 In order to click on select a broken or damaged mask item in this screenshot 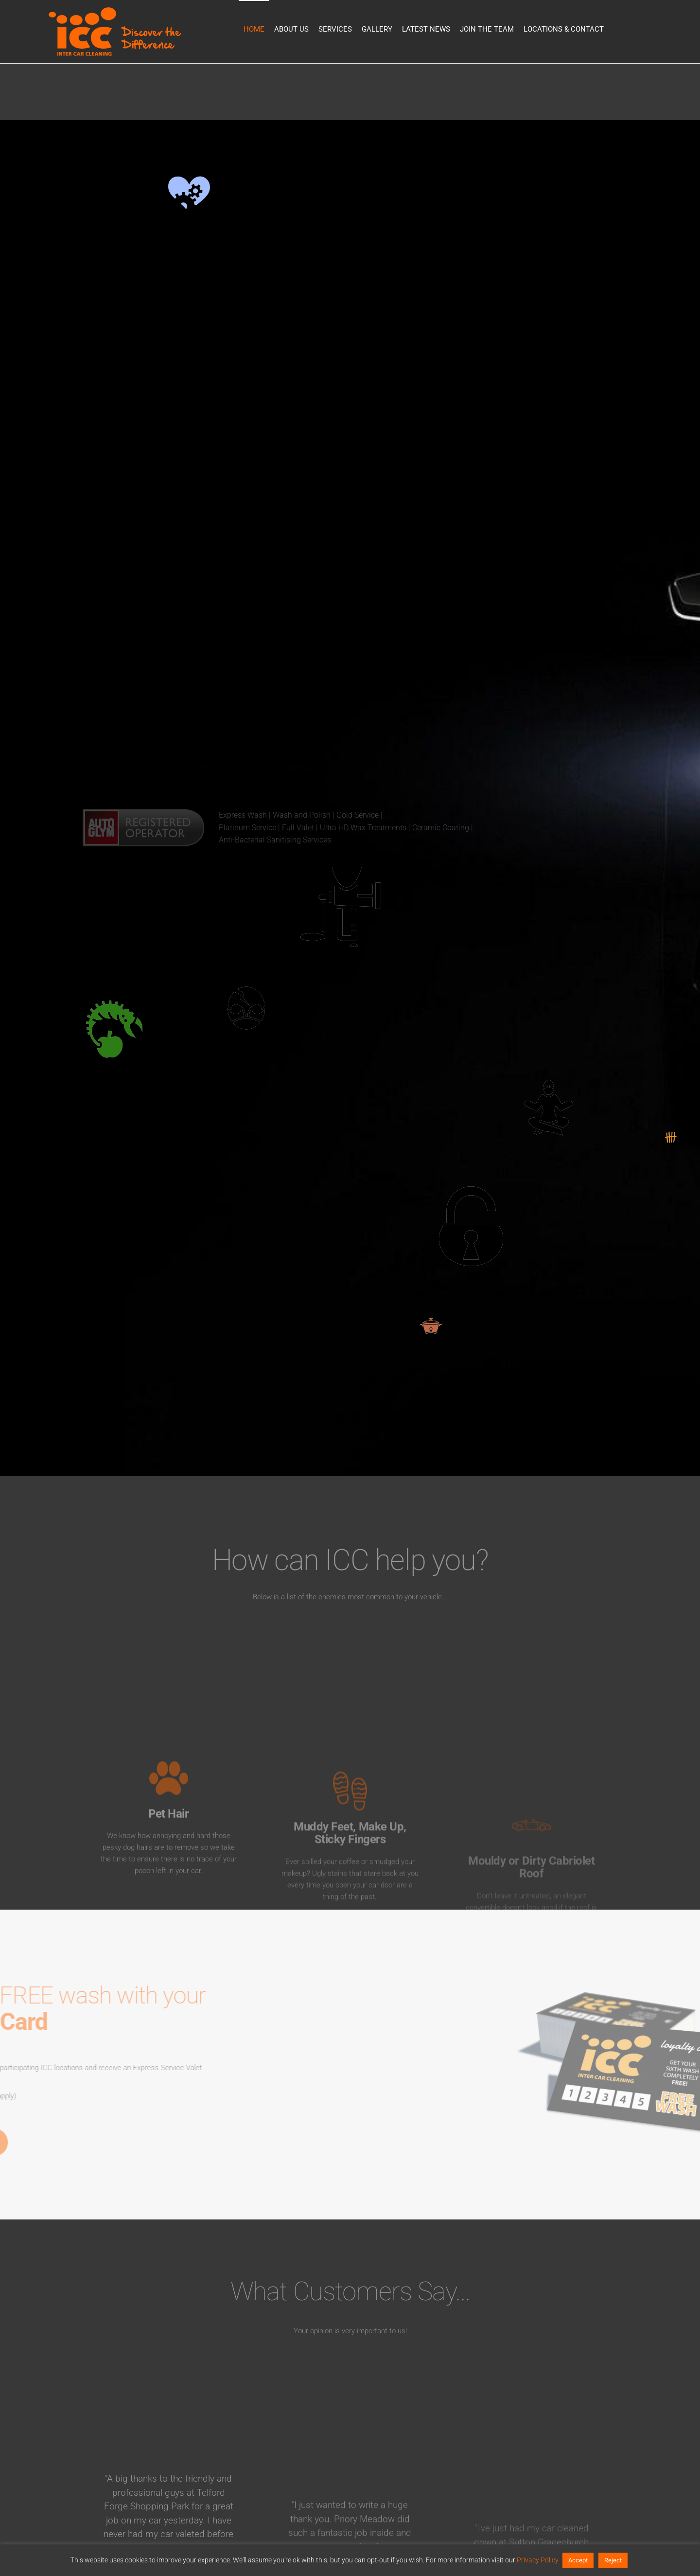, I will do `click(246, 1008)`.